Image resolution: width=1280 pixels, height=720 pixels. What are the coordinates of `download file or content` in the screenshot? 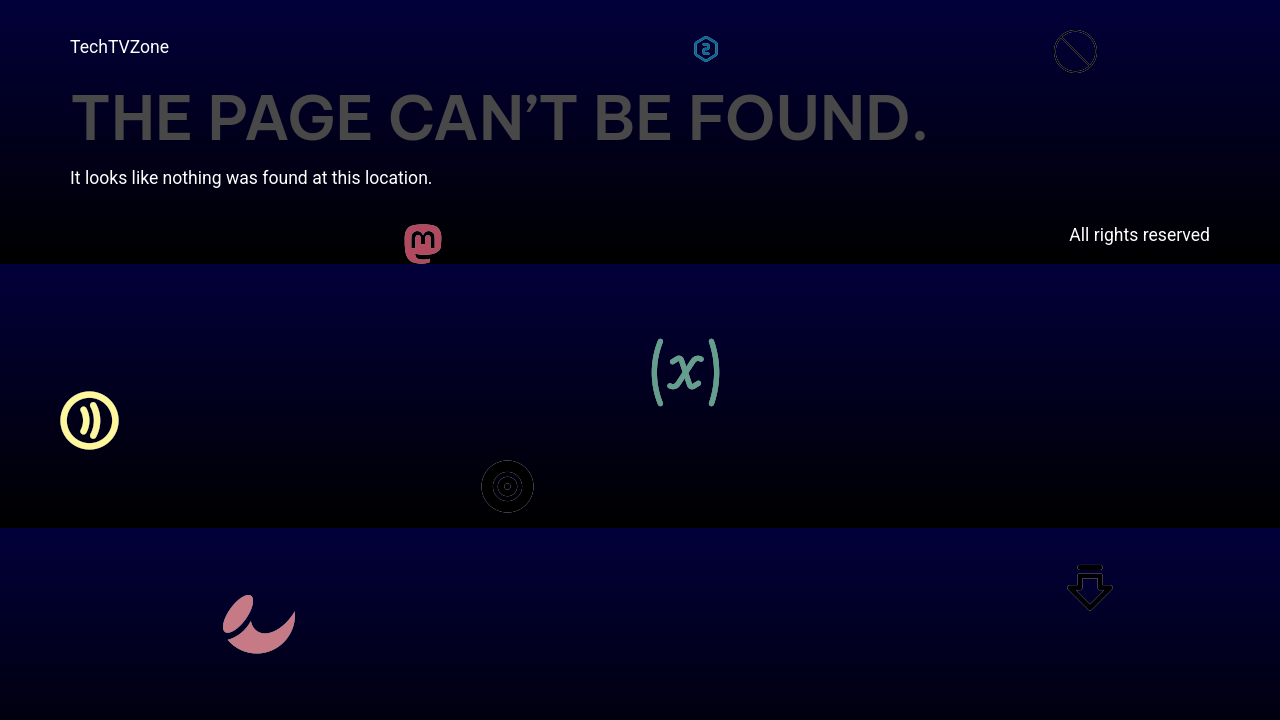 It's located at (1090, 586).